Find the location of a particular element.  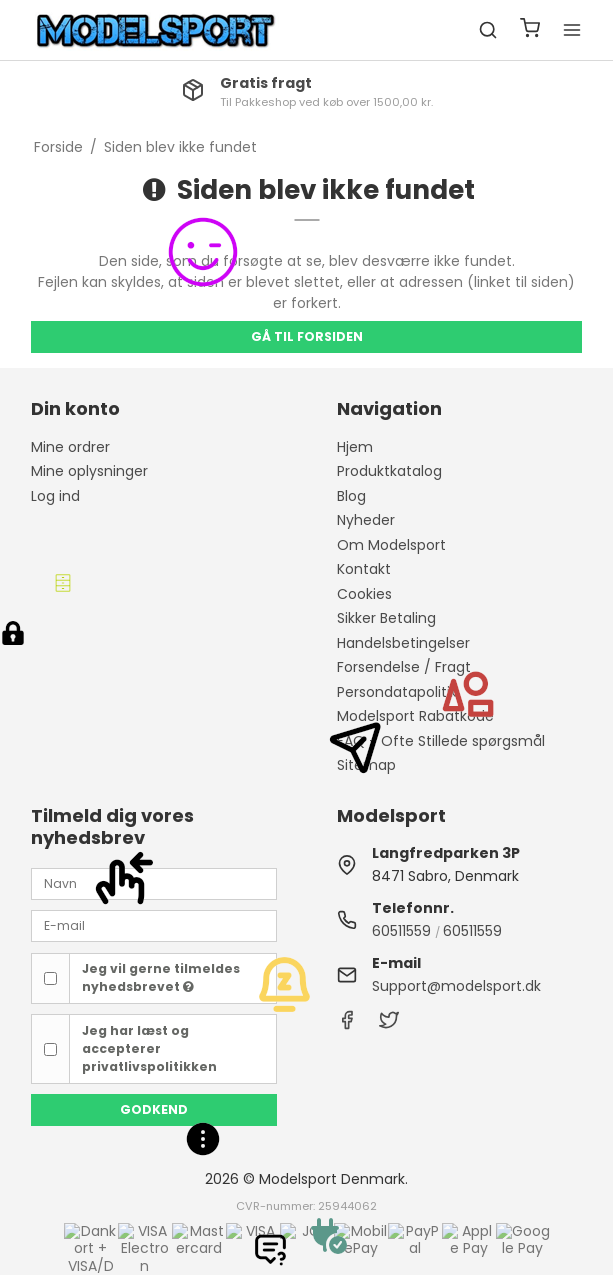

send a message is located at coordinates (357, 746).